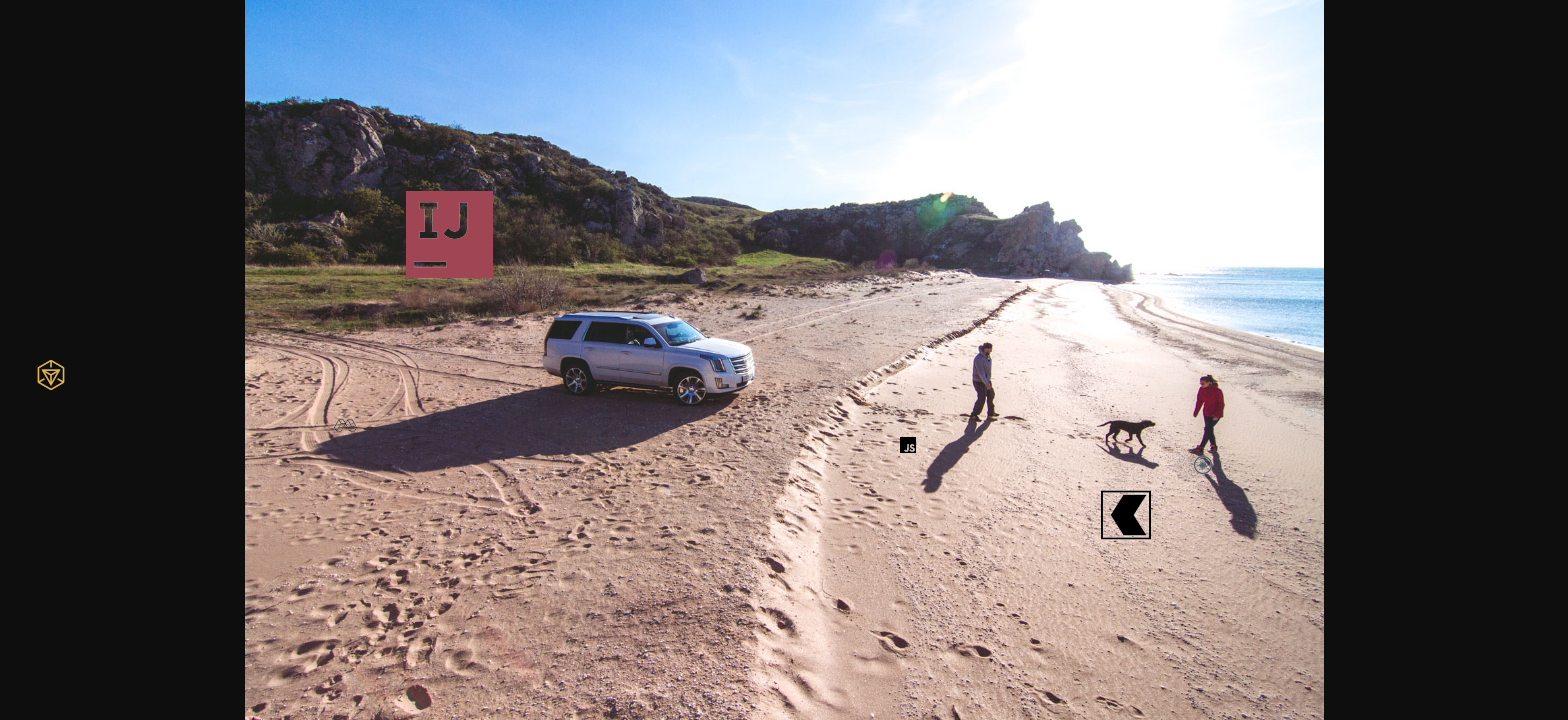  I want to click on Modal cloud platform logo, so click(345, 425).